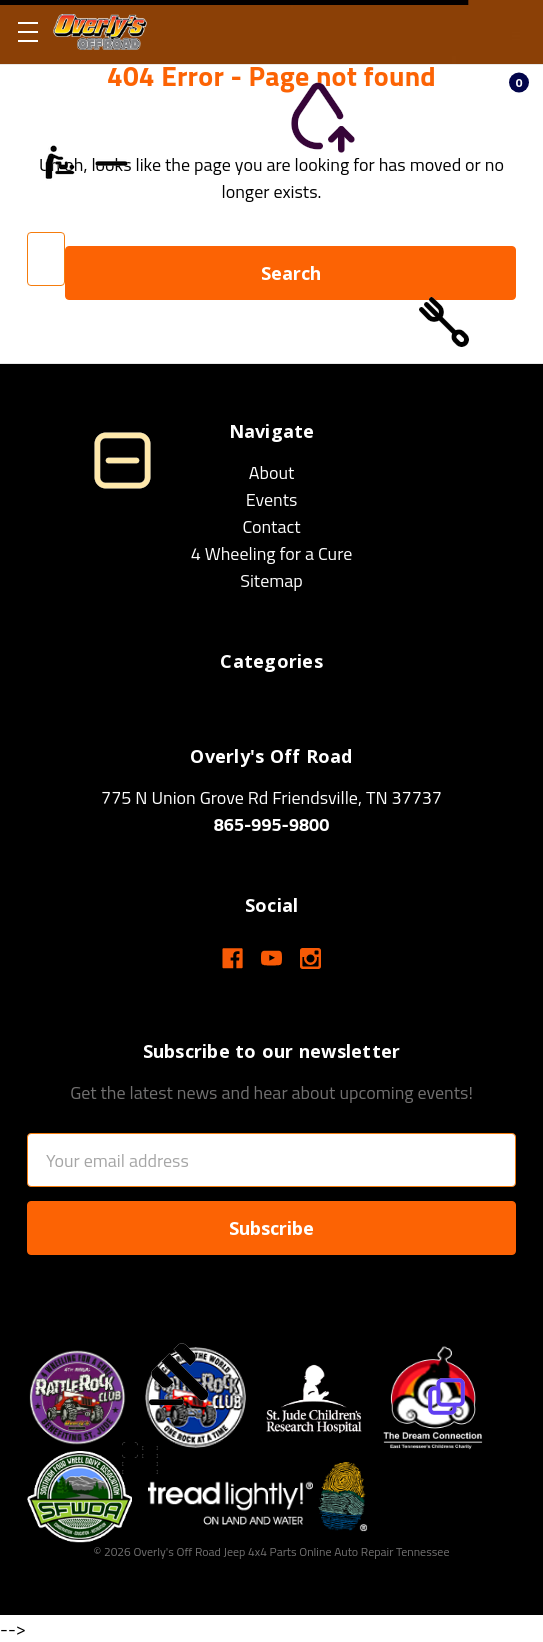  Describe the element at coordinates (446, 1396) in the screenshot. I see `subtract or remove a layer from the stack` at that location.